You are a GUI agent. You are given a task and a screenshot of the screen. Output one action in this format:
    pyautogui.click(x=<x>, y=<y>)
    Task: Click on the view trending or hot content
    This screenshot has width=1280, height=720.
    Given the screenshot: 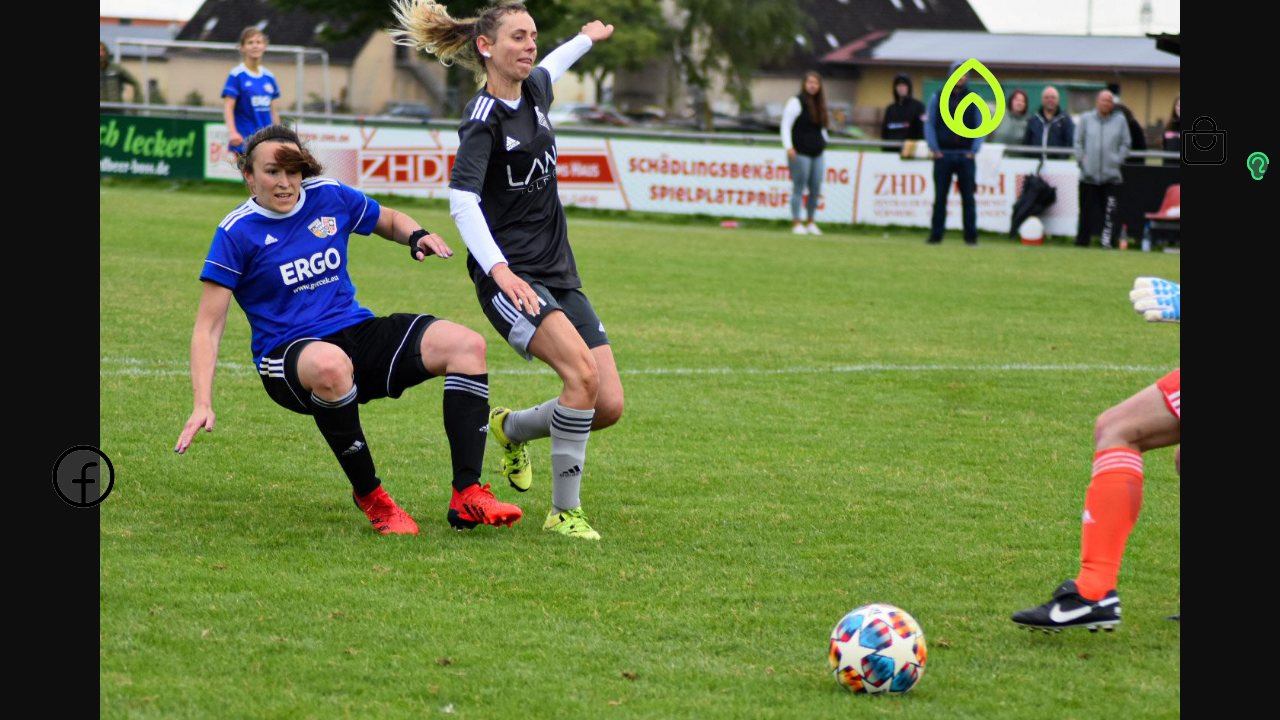 What is the action you would take?
    pyautogui.click(x=972, y=99)
    